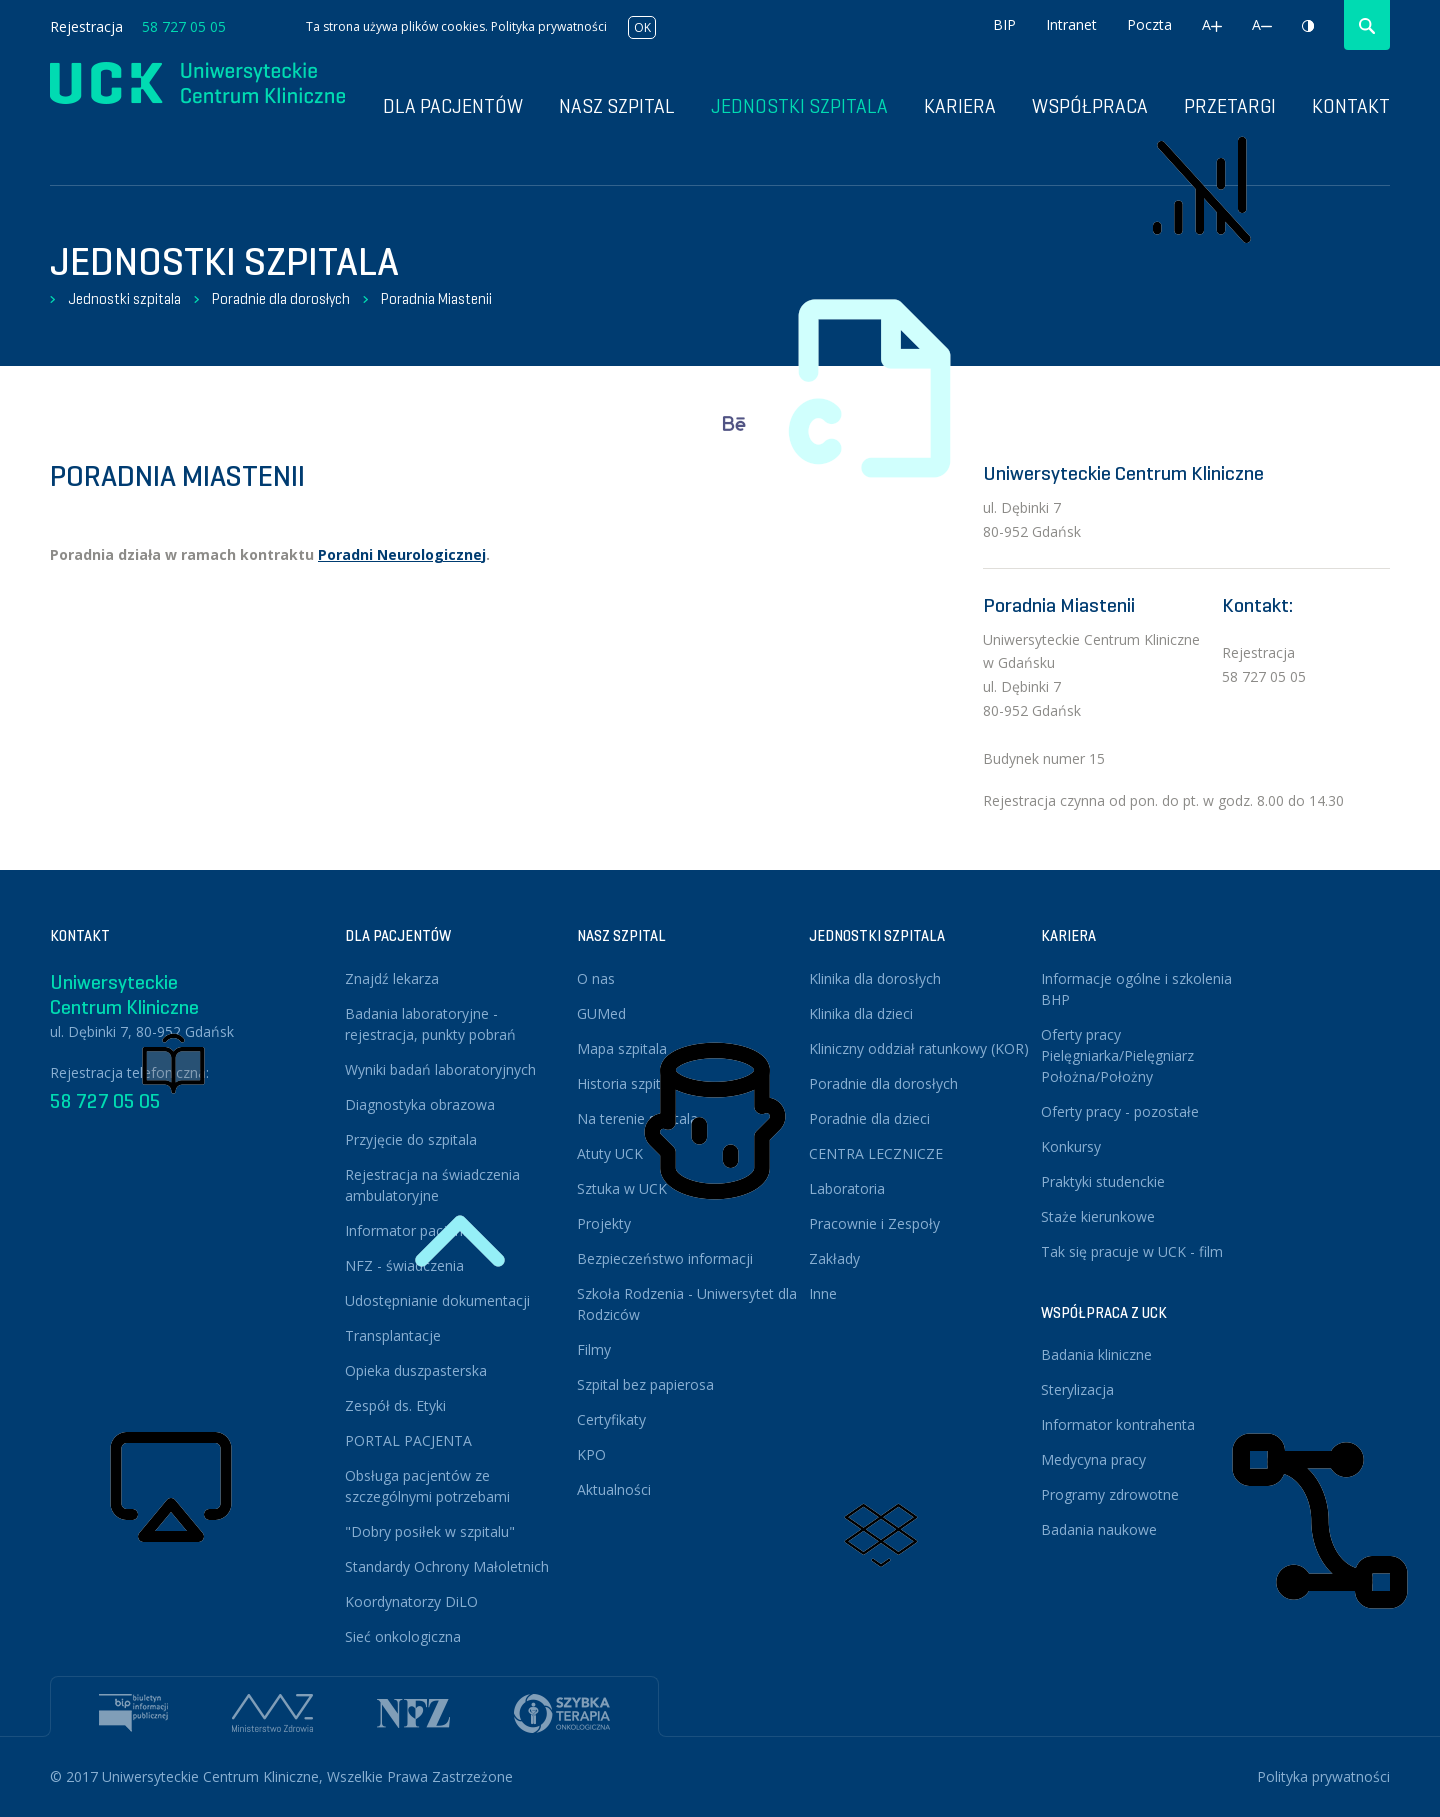 This screenshot has height=1817, width=1440. Describe the element at coordinates (715, 1121) in the screenshot. I see `view wood or lumber materials` at that location.